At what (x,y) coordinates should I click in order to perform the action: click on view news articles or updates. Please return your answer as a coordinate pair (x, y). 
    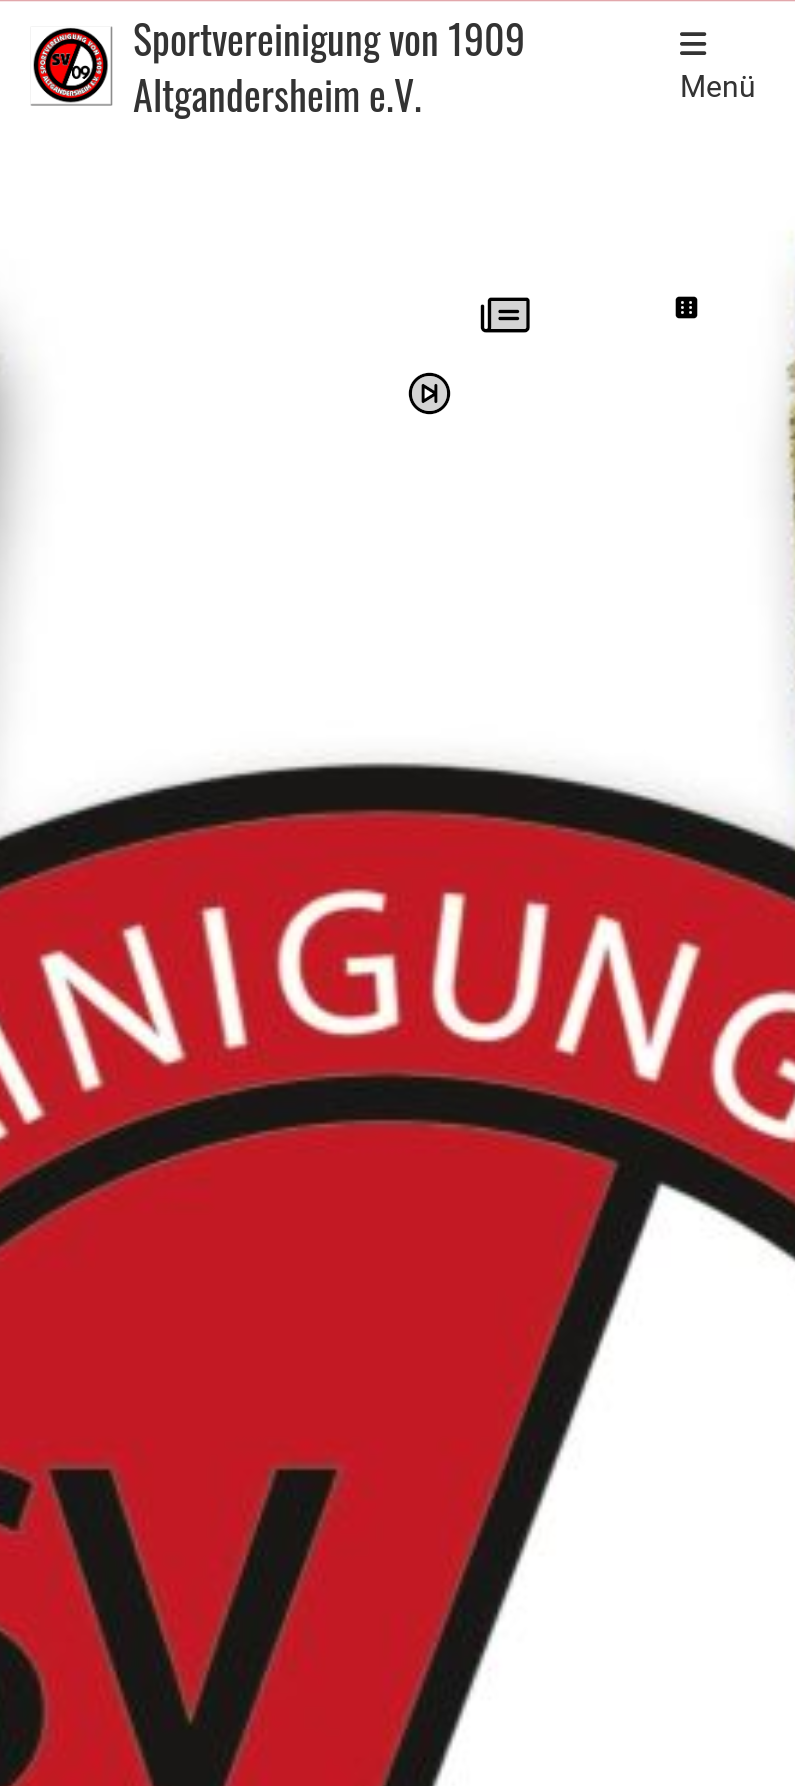
    Looking at the image, I should click on (507, 315).